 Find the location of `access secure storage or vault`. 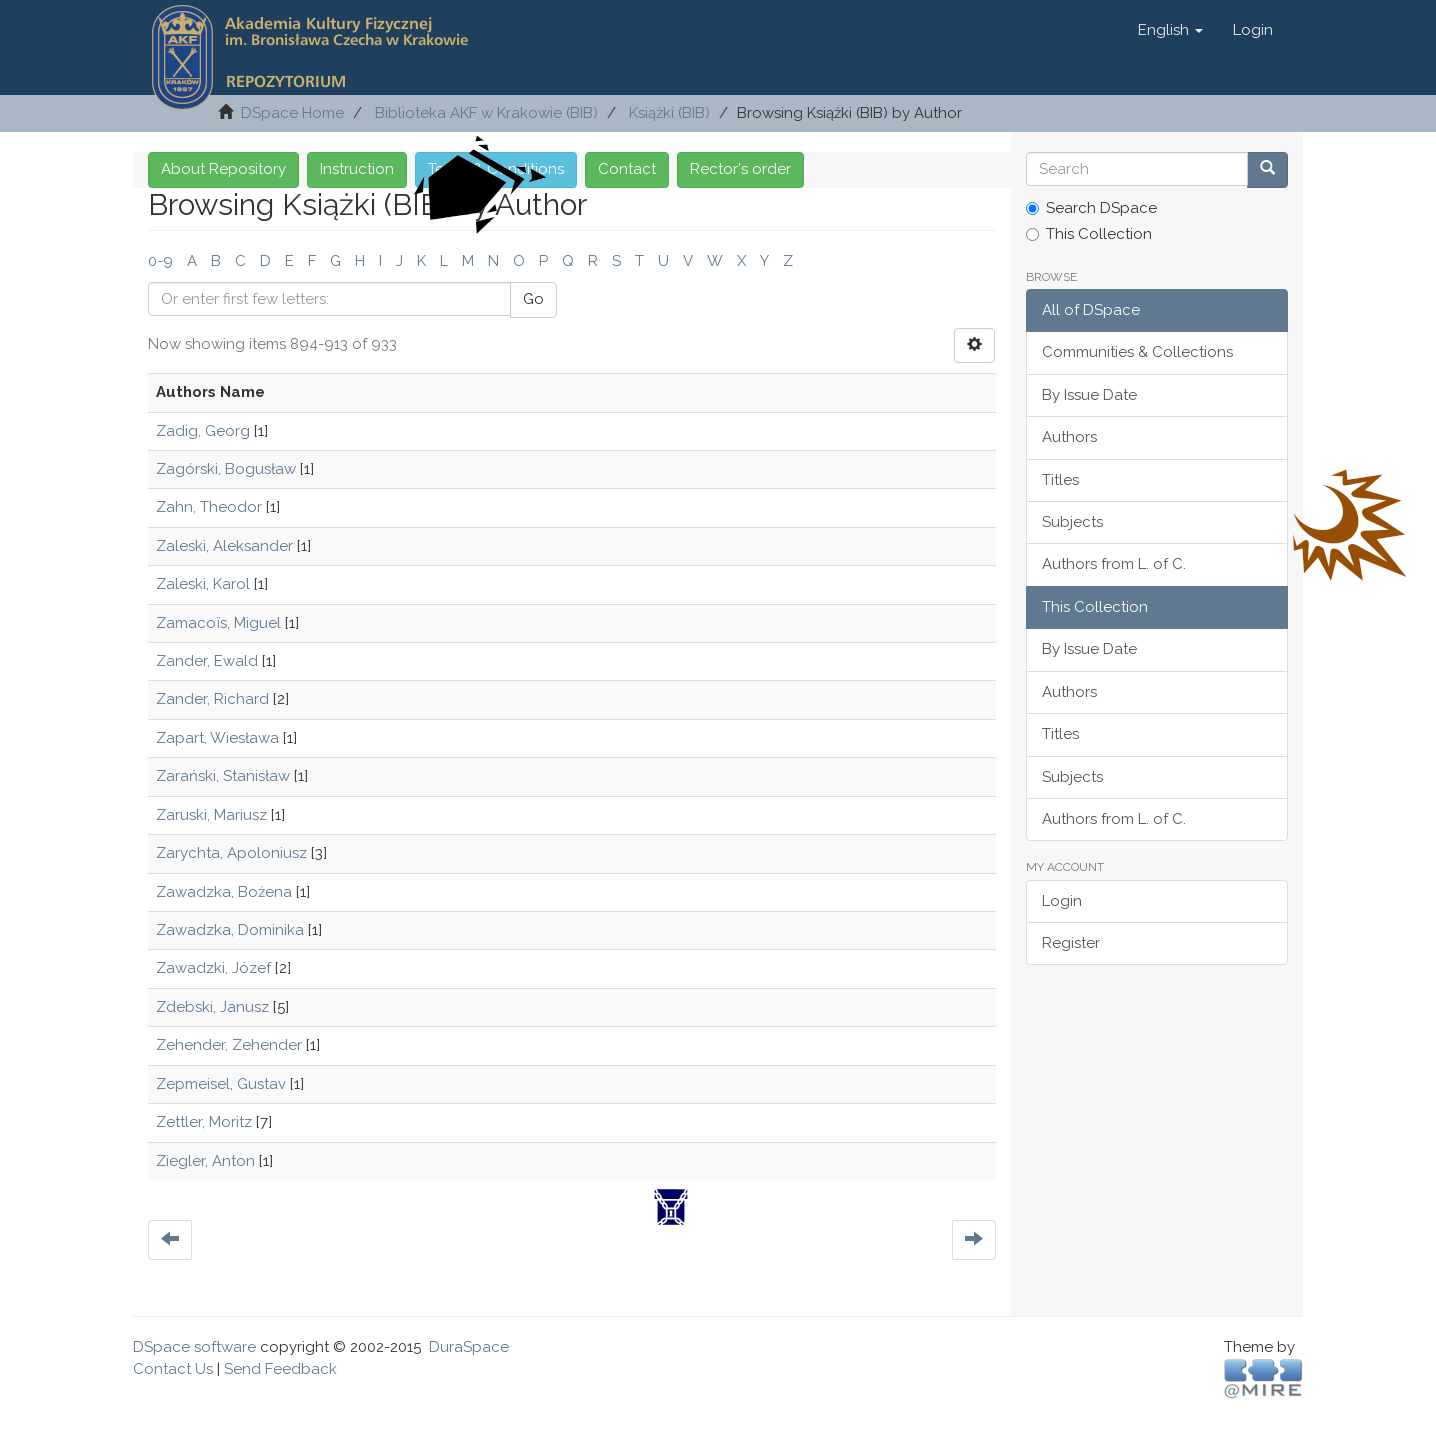

access secure storage or vault is located at coordinates (671, 1207).